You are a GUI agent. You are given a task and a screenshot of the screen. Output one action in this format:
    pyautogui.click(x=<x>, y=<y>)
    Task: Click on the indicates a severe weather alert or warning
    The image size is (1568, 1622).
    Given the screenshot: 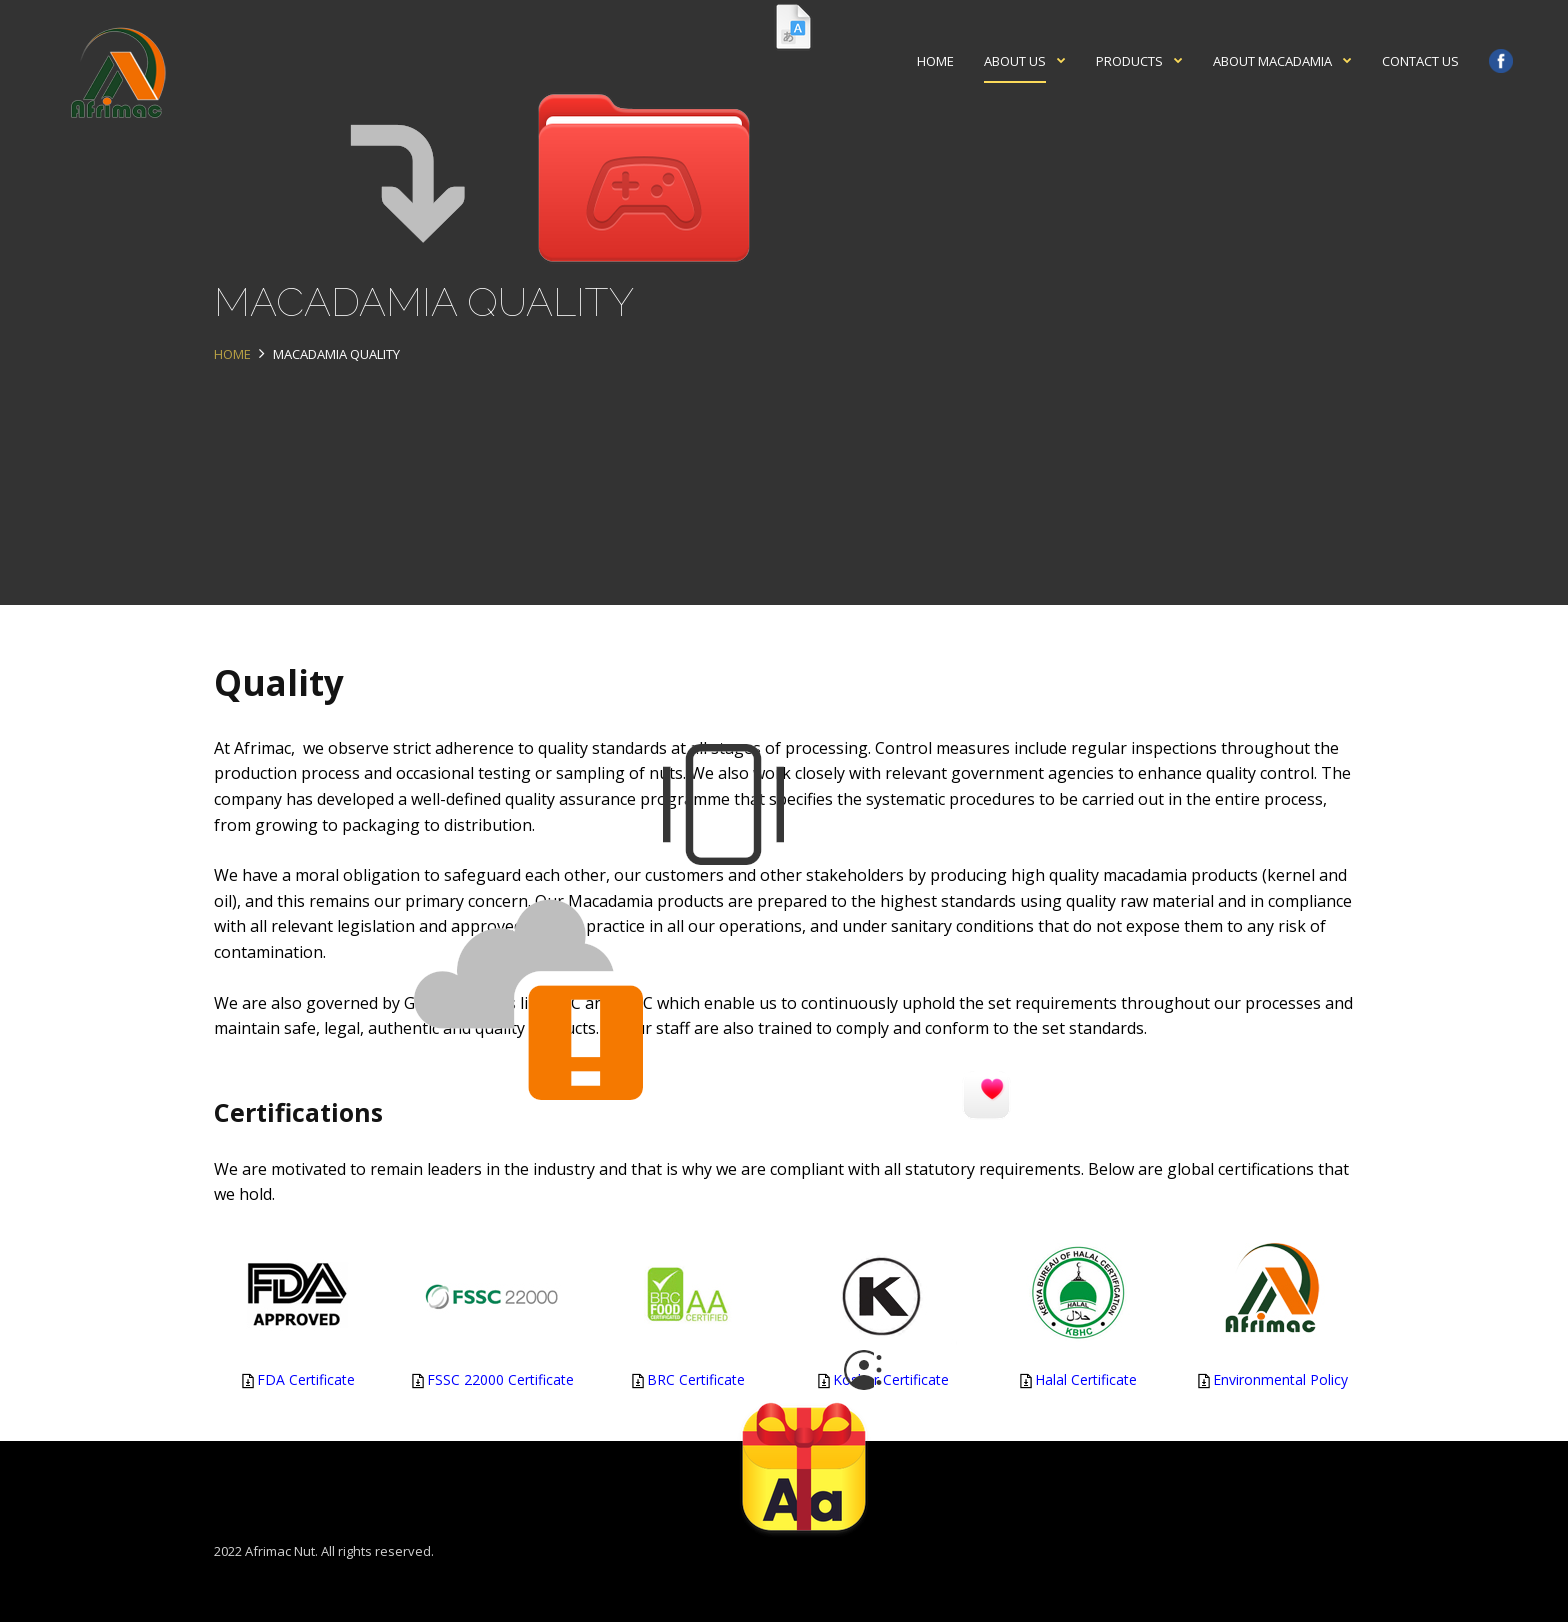 What is the action you would take?
    pyautogui.click(x=528, y=985)
    